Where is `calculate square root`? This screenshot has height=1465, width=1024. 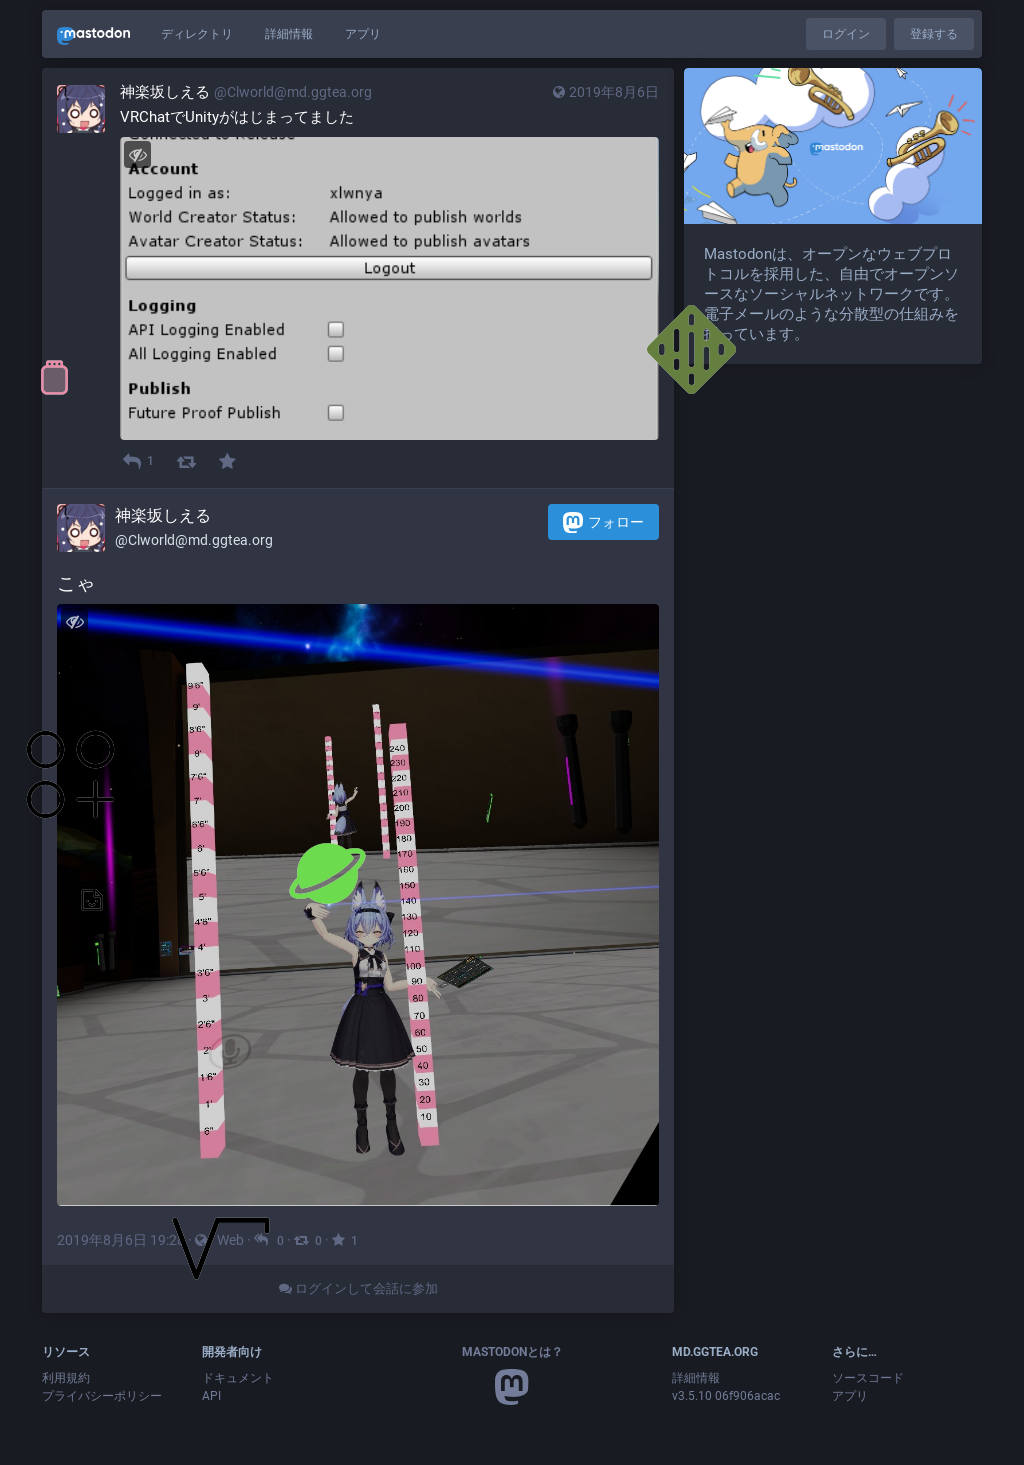 calculate square root is located at coordinates (217, 1241).